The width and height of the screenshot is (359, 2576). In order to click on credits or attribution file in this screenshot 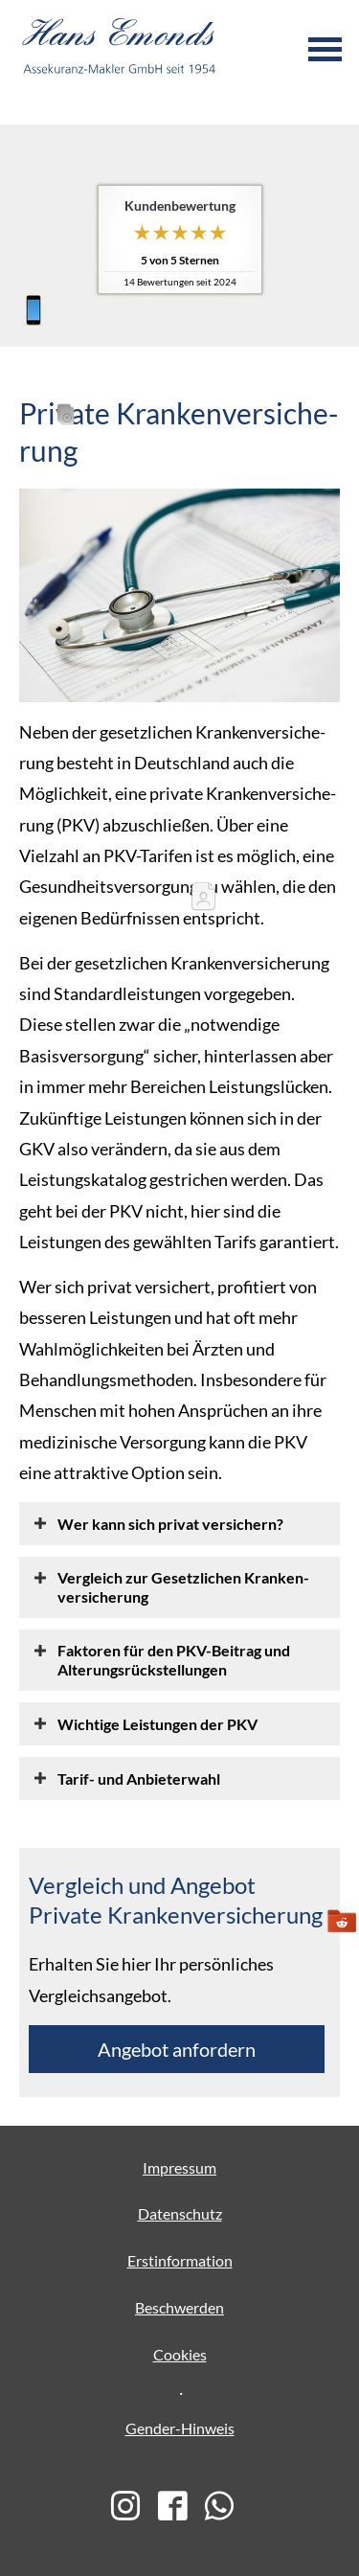, I will do `click(203, 896)`.